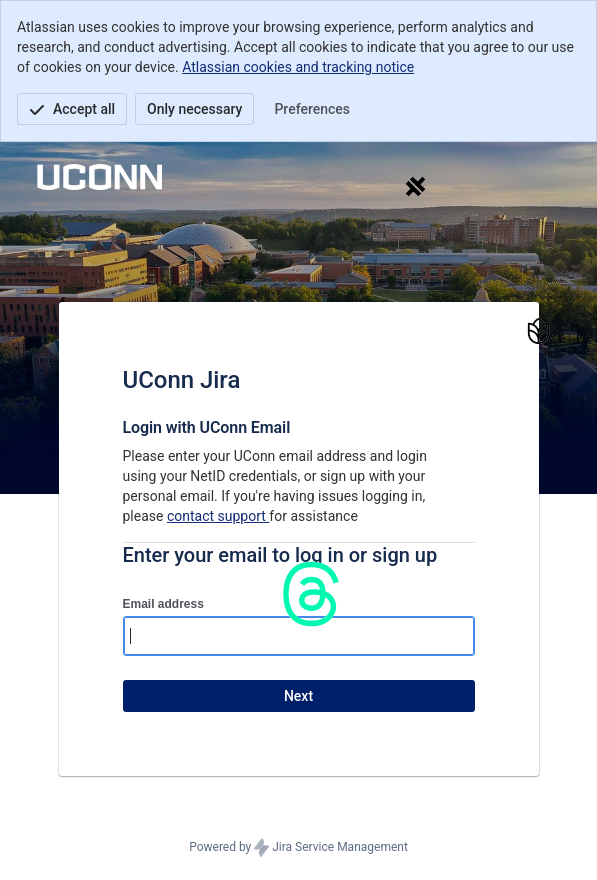 The width and height of the screenshot is (597, 880). Describe the element at coordinates (311, 594) in the screenshot. I see `open the Threads app` at that location.